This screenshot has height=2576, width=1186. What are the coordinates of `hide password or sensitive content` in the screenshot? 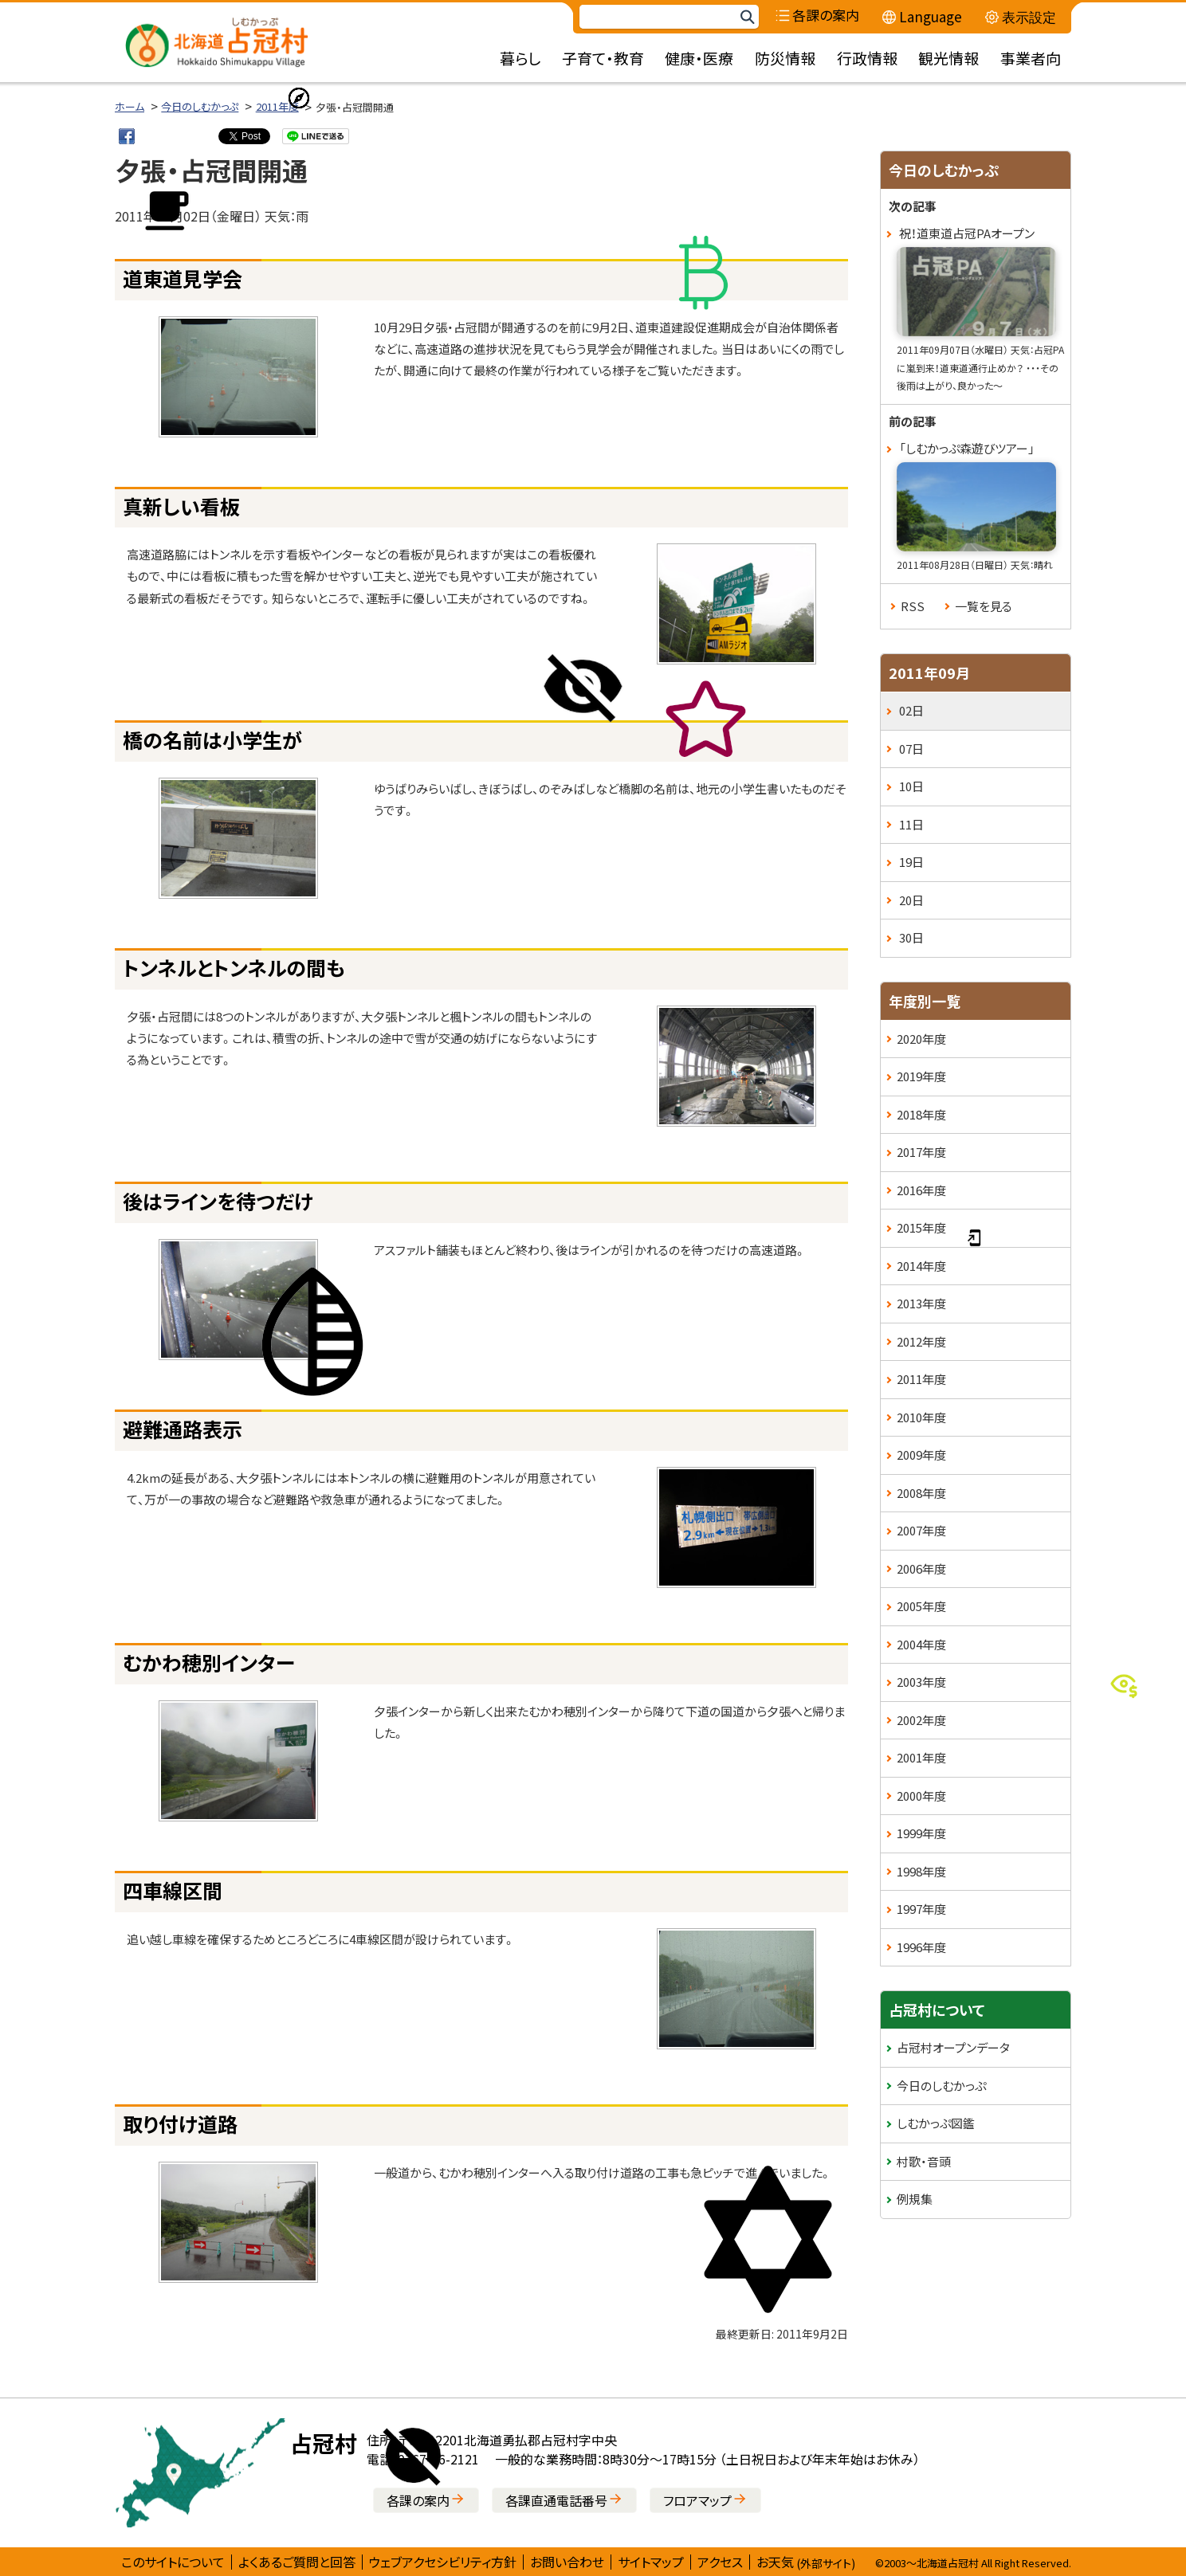 It's located at (583, 688).